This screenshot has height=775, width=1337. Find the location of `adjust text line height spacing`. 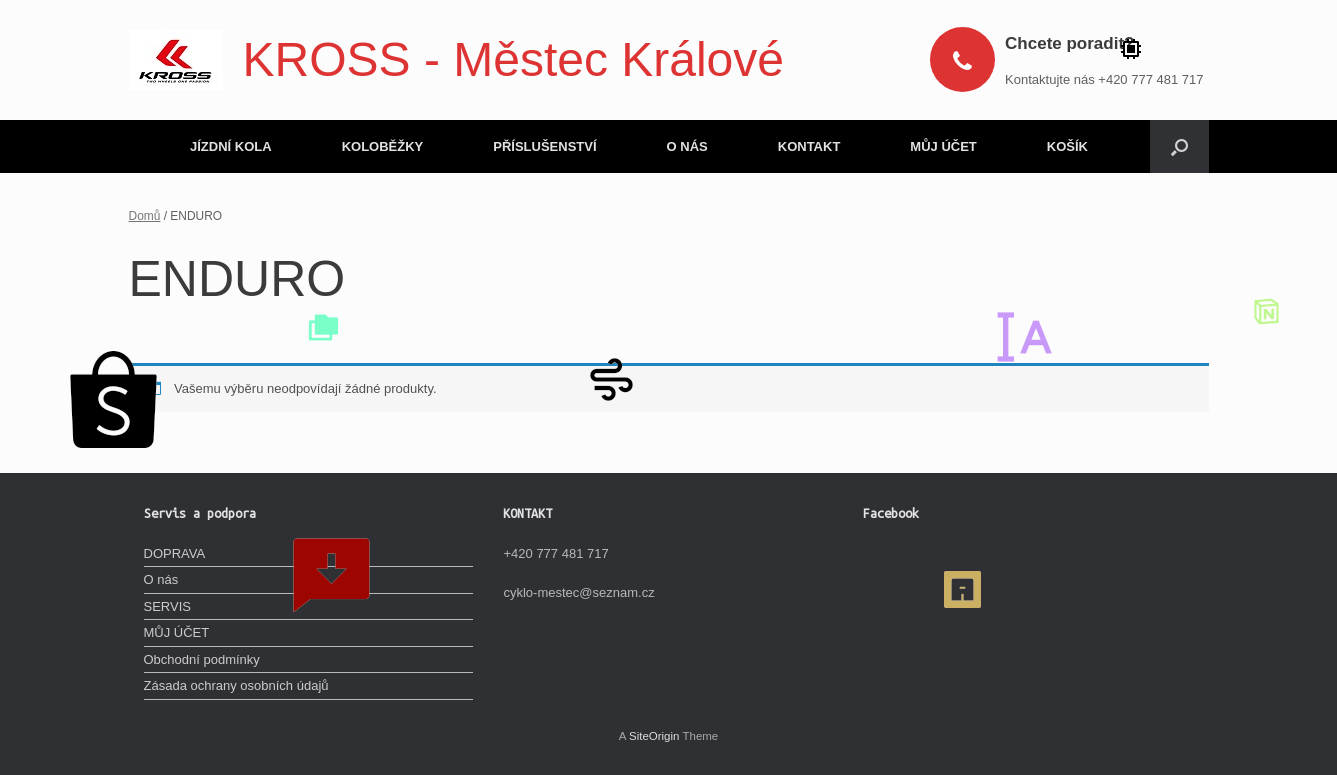

adjust text line height spacing is located at coordinates (1025, 337).